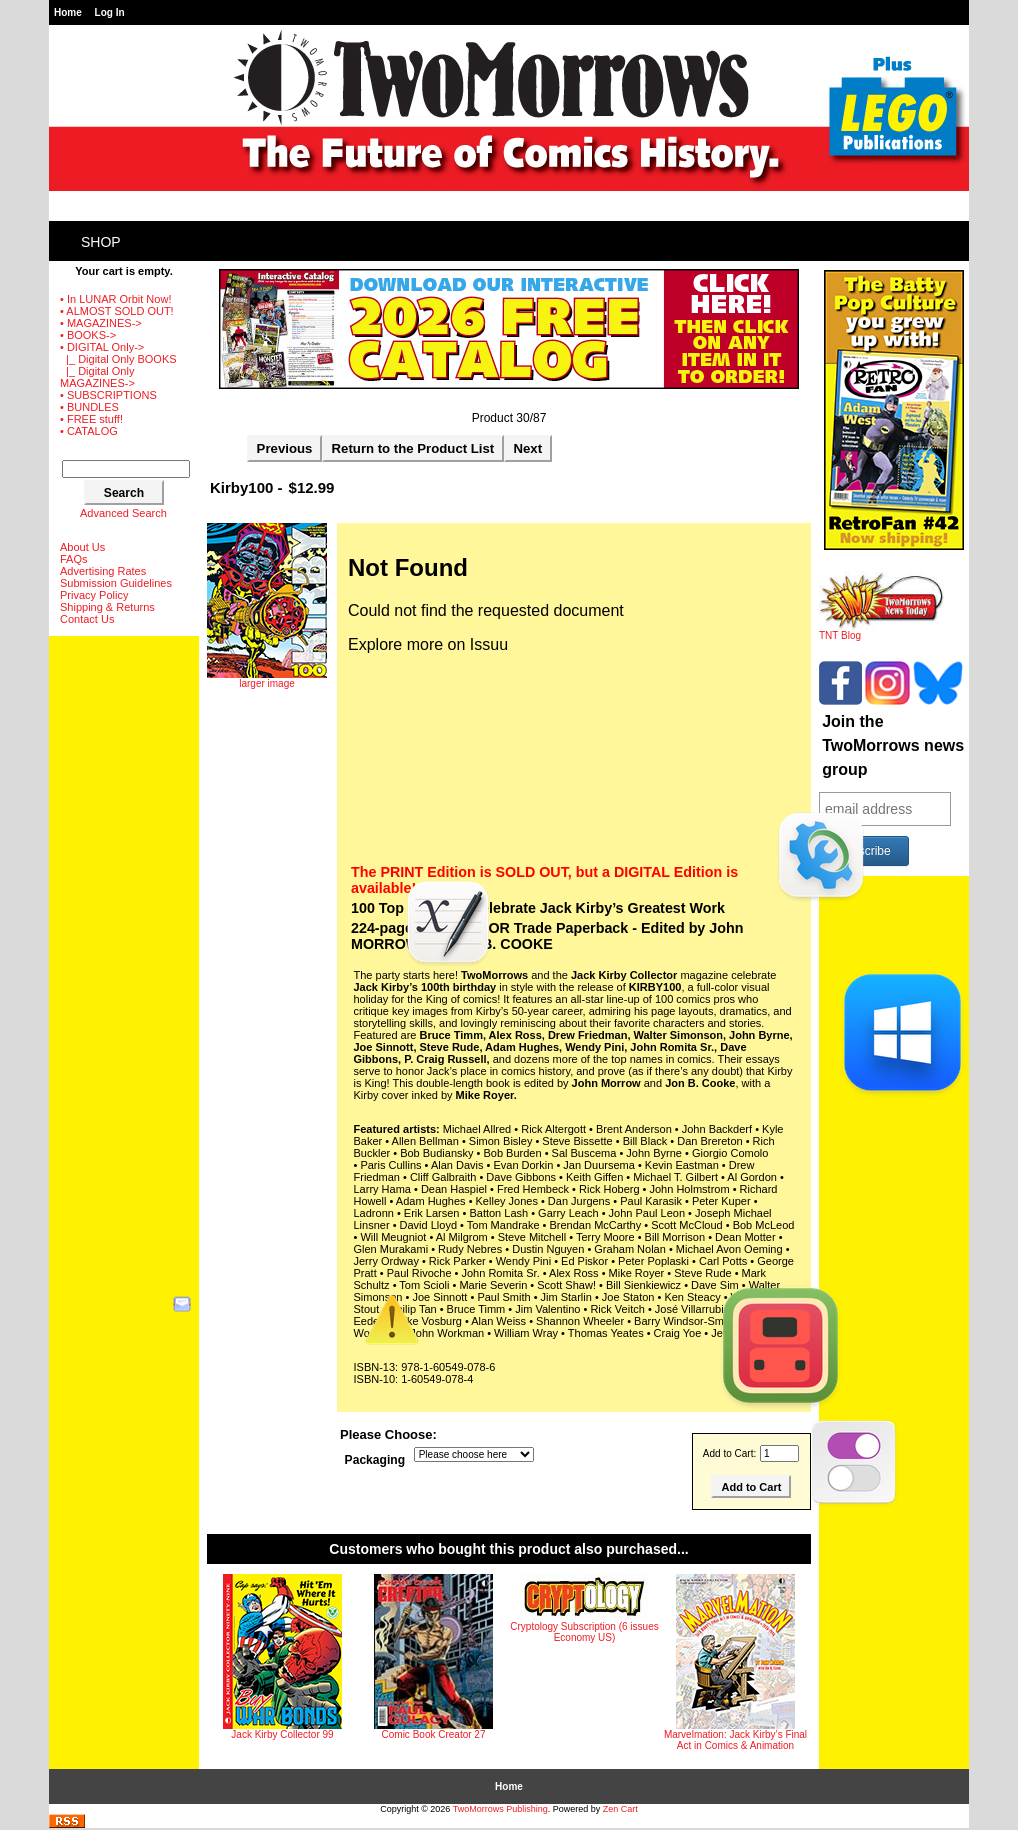 This screenshot has height=1830, width=1018. Describe the element at coordinates (448, 922) in the screenshot. I see `open Xournal++ note-taking app` at that location.